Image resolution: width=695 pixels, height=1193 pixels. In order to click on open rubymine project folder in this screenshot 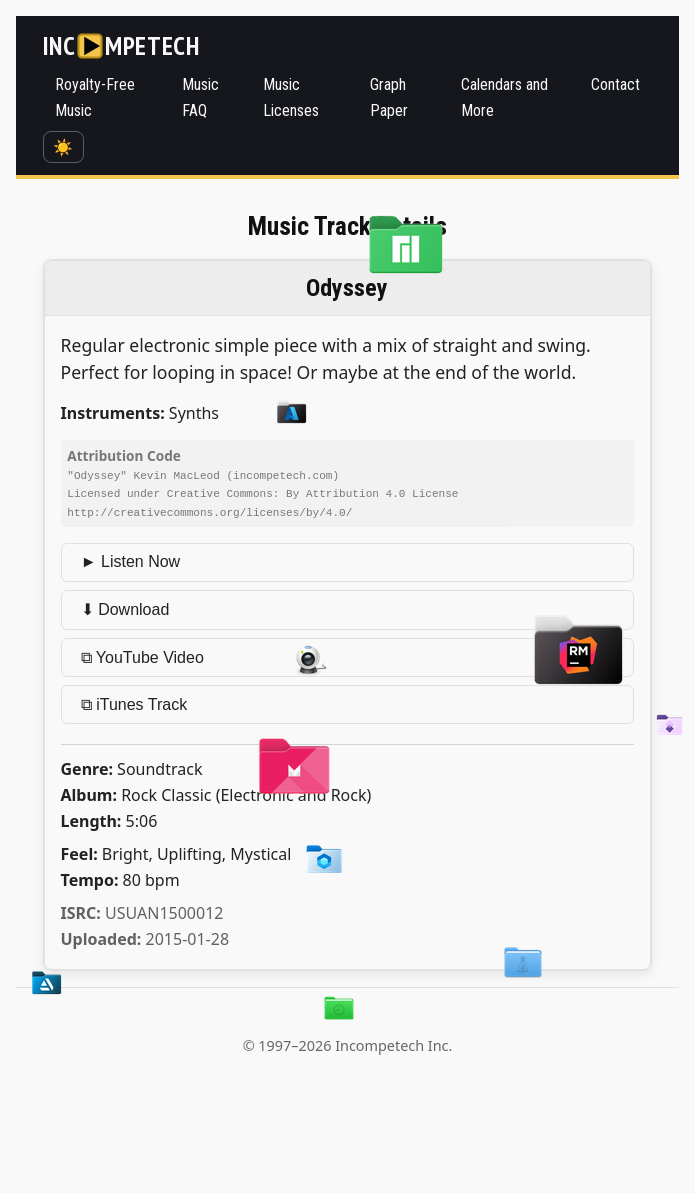, I will do `click(578, 652)`.